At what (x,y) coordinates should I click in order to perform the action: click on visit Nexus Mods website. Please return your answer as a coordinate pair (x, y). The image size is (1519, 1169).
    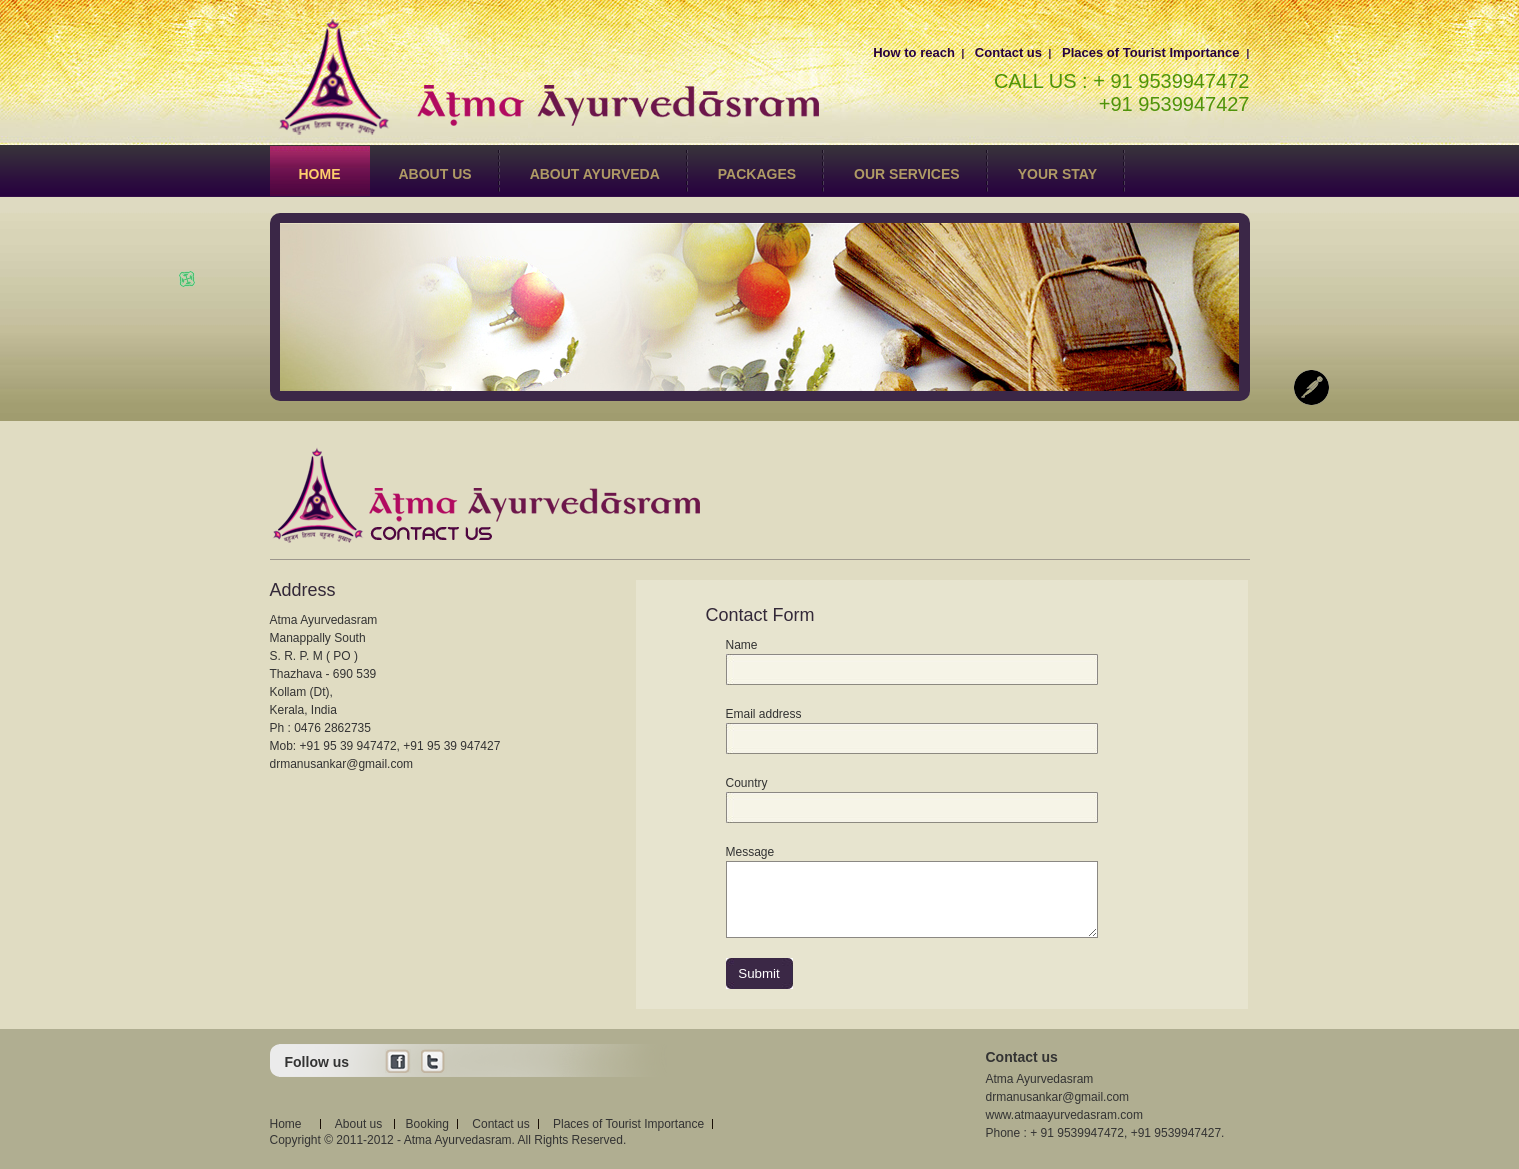
    Looking at the image, I should click on (187, 279).